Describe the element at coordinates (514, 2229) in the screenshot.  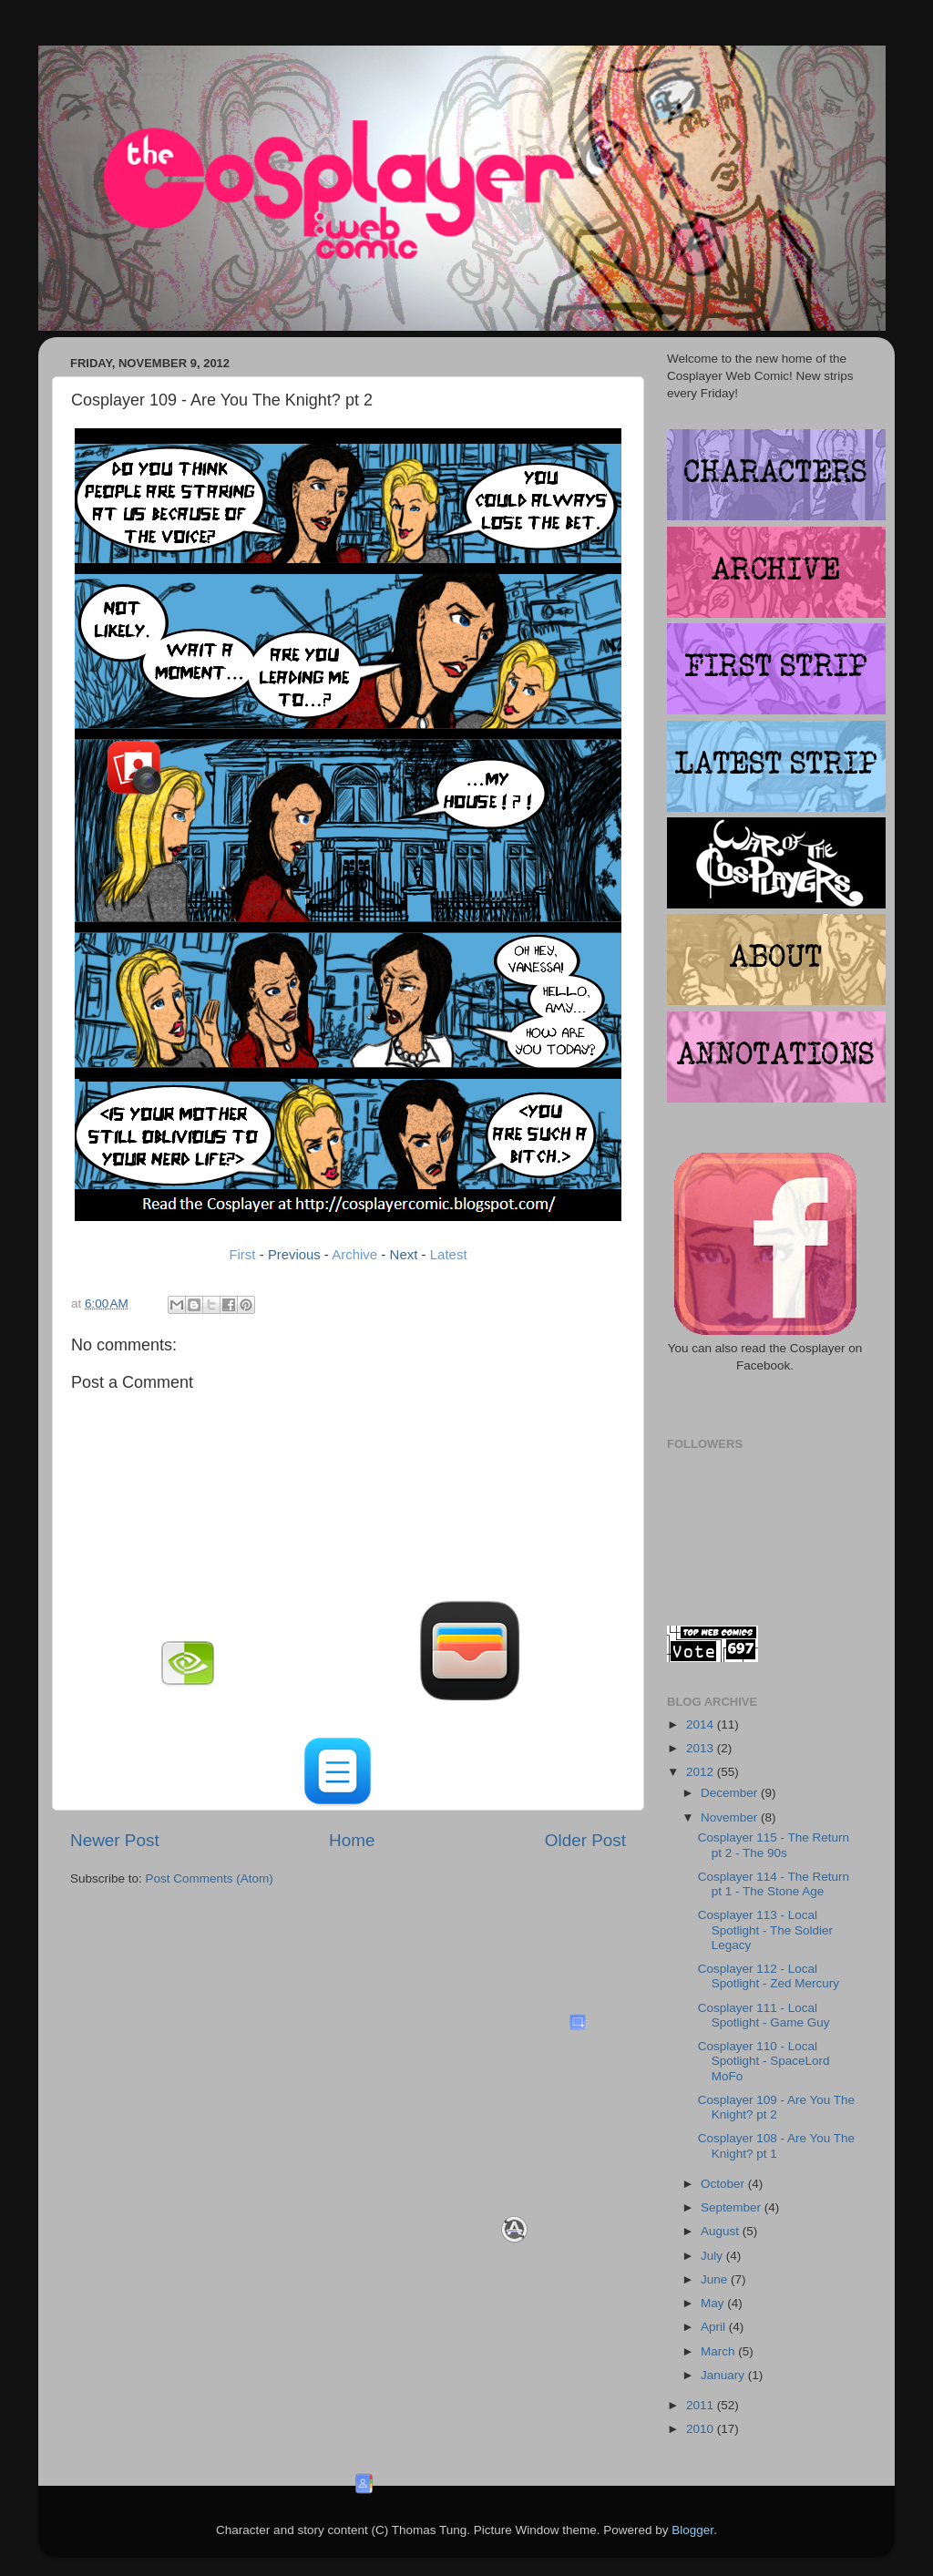
I see `check for available software updates` at that location.